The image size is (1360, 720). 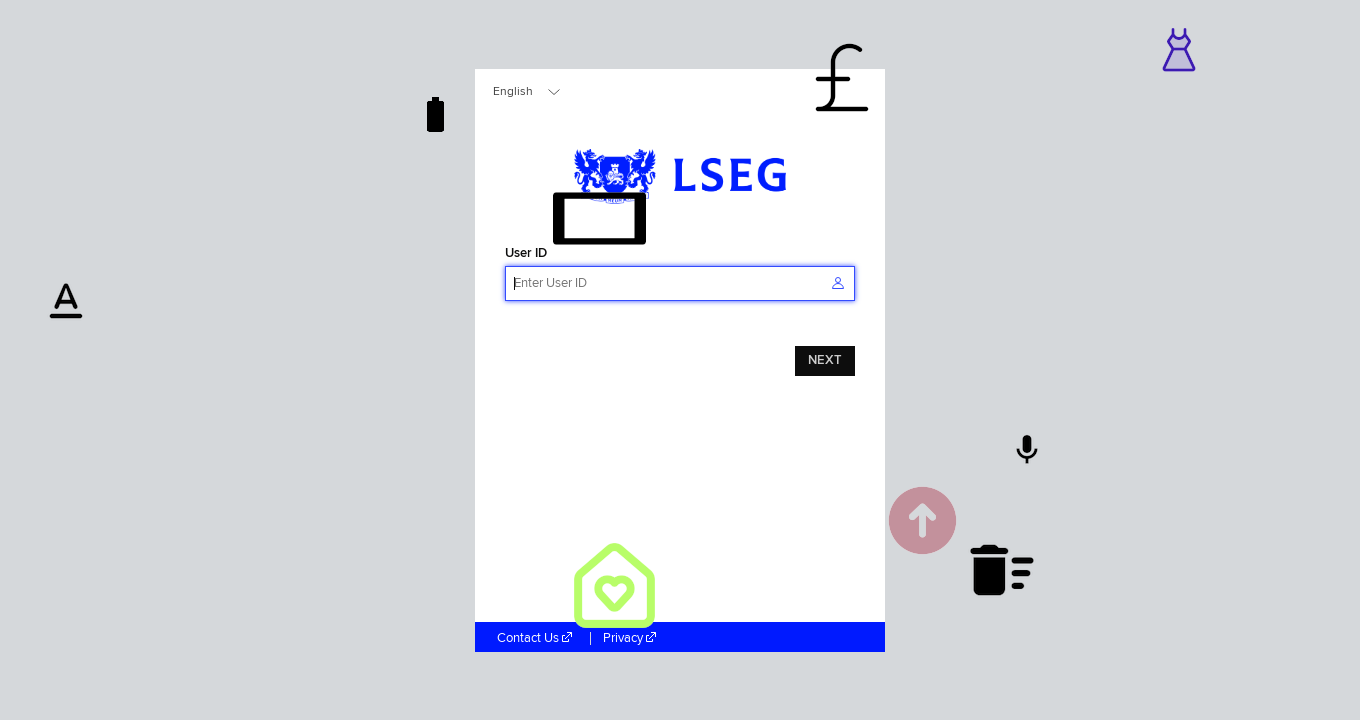 I want to click on scroll to top of page, so click(x=922, y=520).